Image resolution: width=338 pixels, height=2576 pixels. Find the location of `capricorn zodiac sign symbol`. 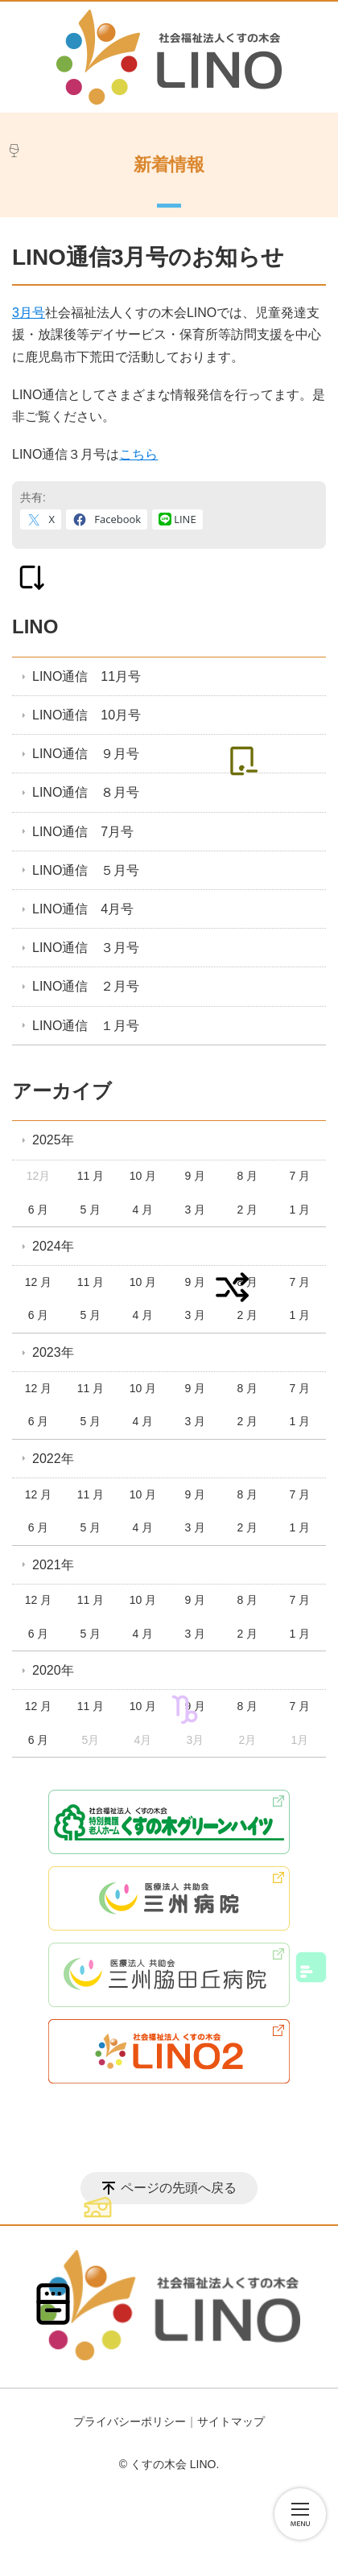

capricorn zodiac sign symbol is located at coordinates (185, 1708).